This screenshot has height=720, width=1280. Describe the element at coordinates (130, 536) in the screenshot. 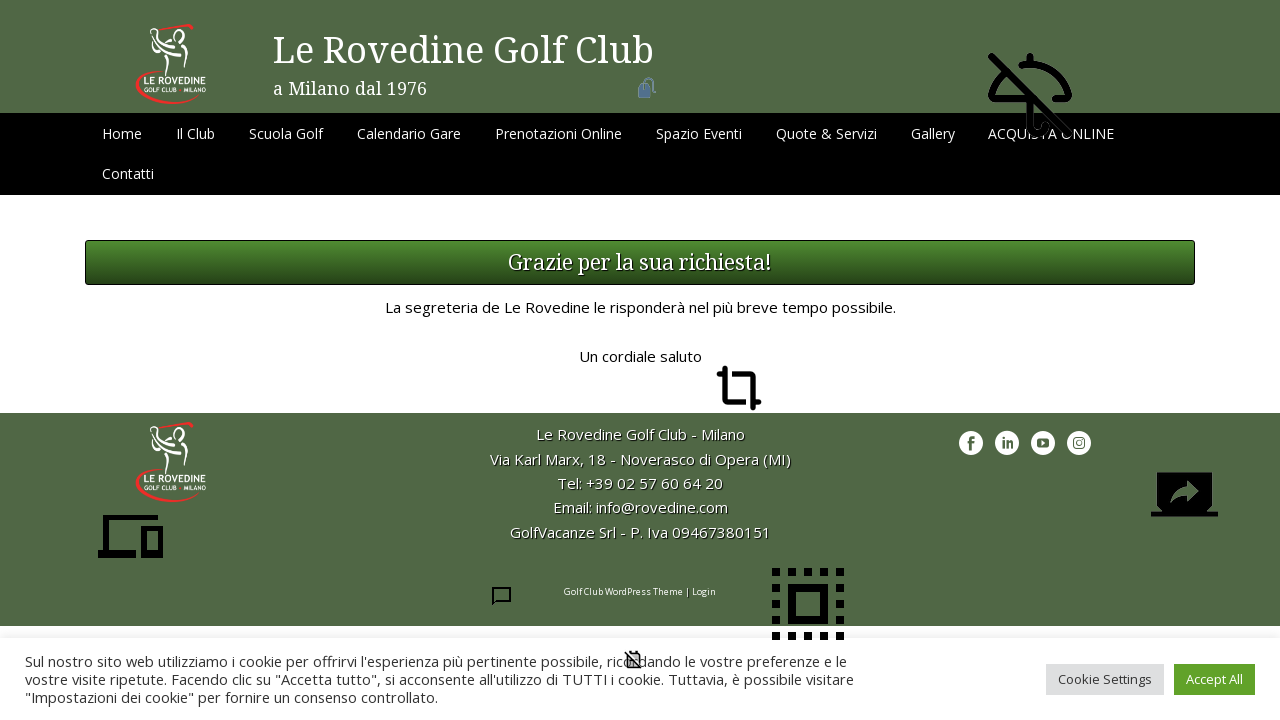

I see `connect phone to computer or tablet` at that location.